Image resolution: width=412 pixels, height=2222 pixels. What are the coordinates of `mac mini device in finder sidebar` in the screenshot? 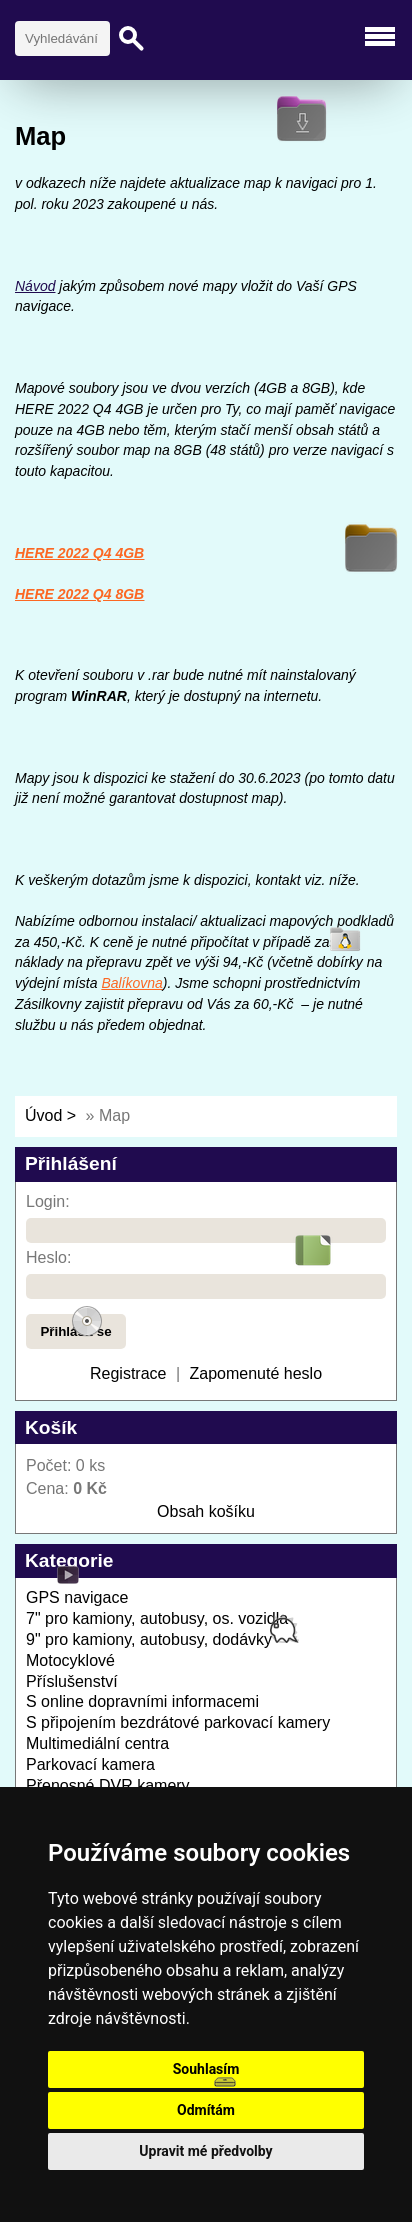 It's located at (225, 2082).